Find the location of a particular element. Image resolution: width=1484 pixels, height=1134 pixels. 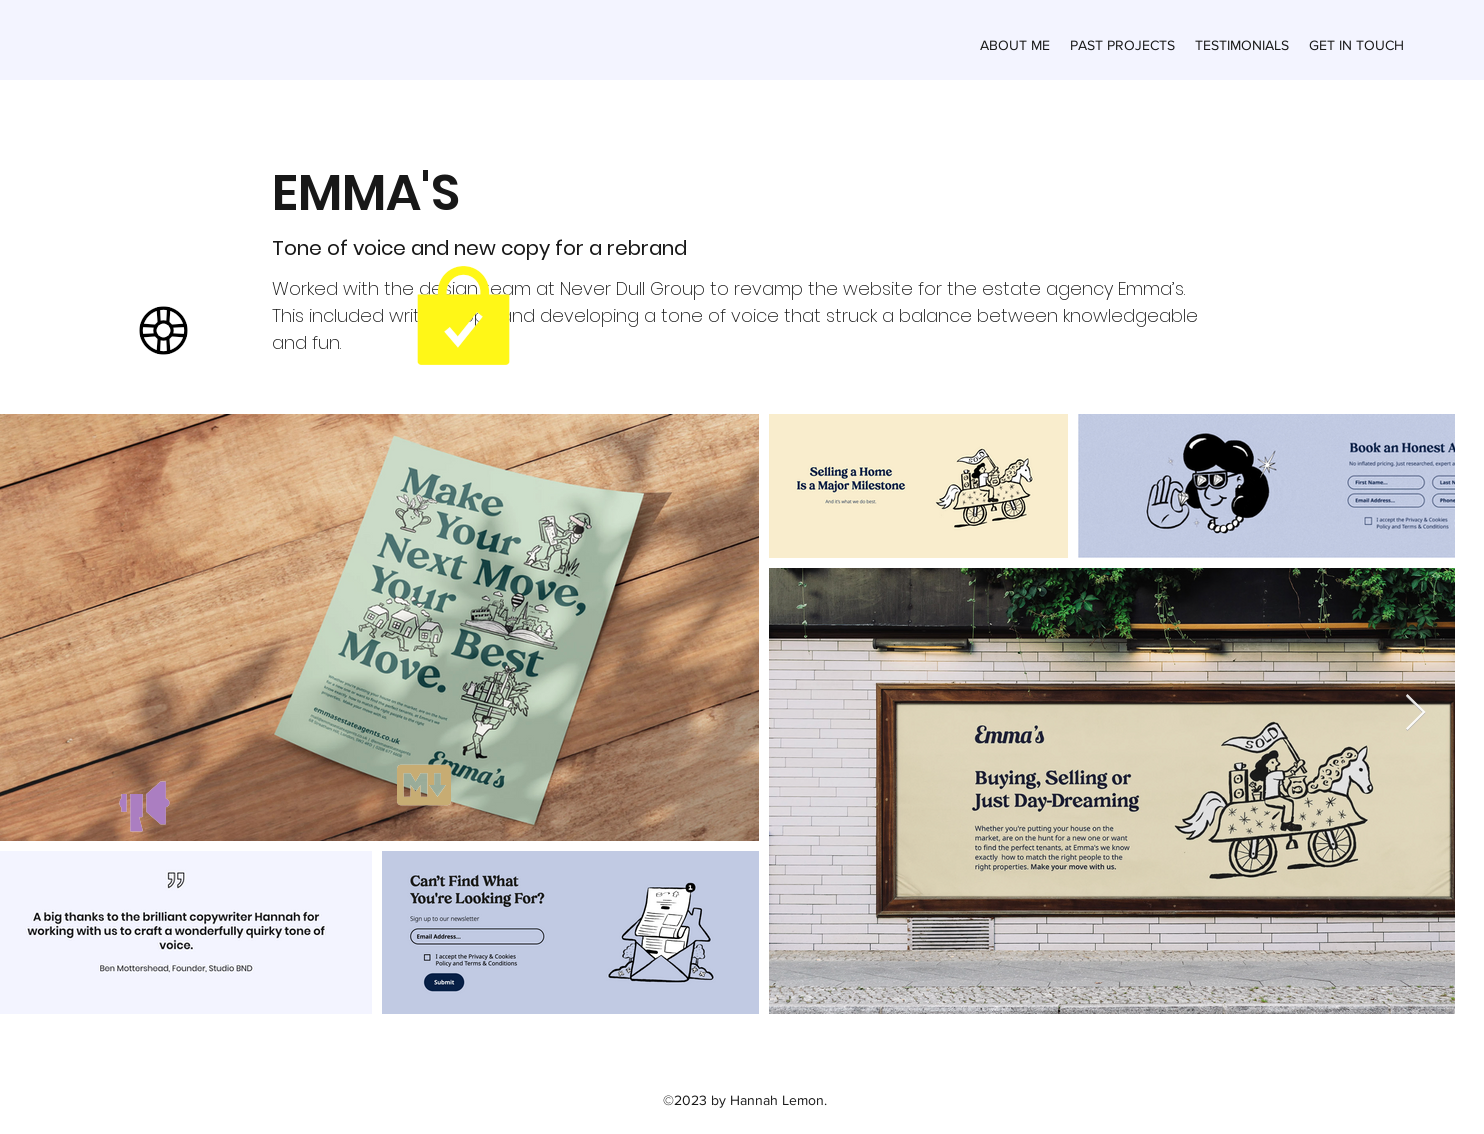

access help or support center is located at coordinates (163, 330).